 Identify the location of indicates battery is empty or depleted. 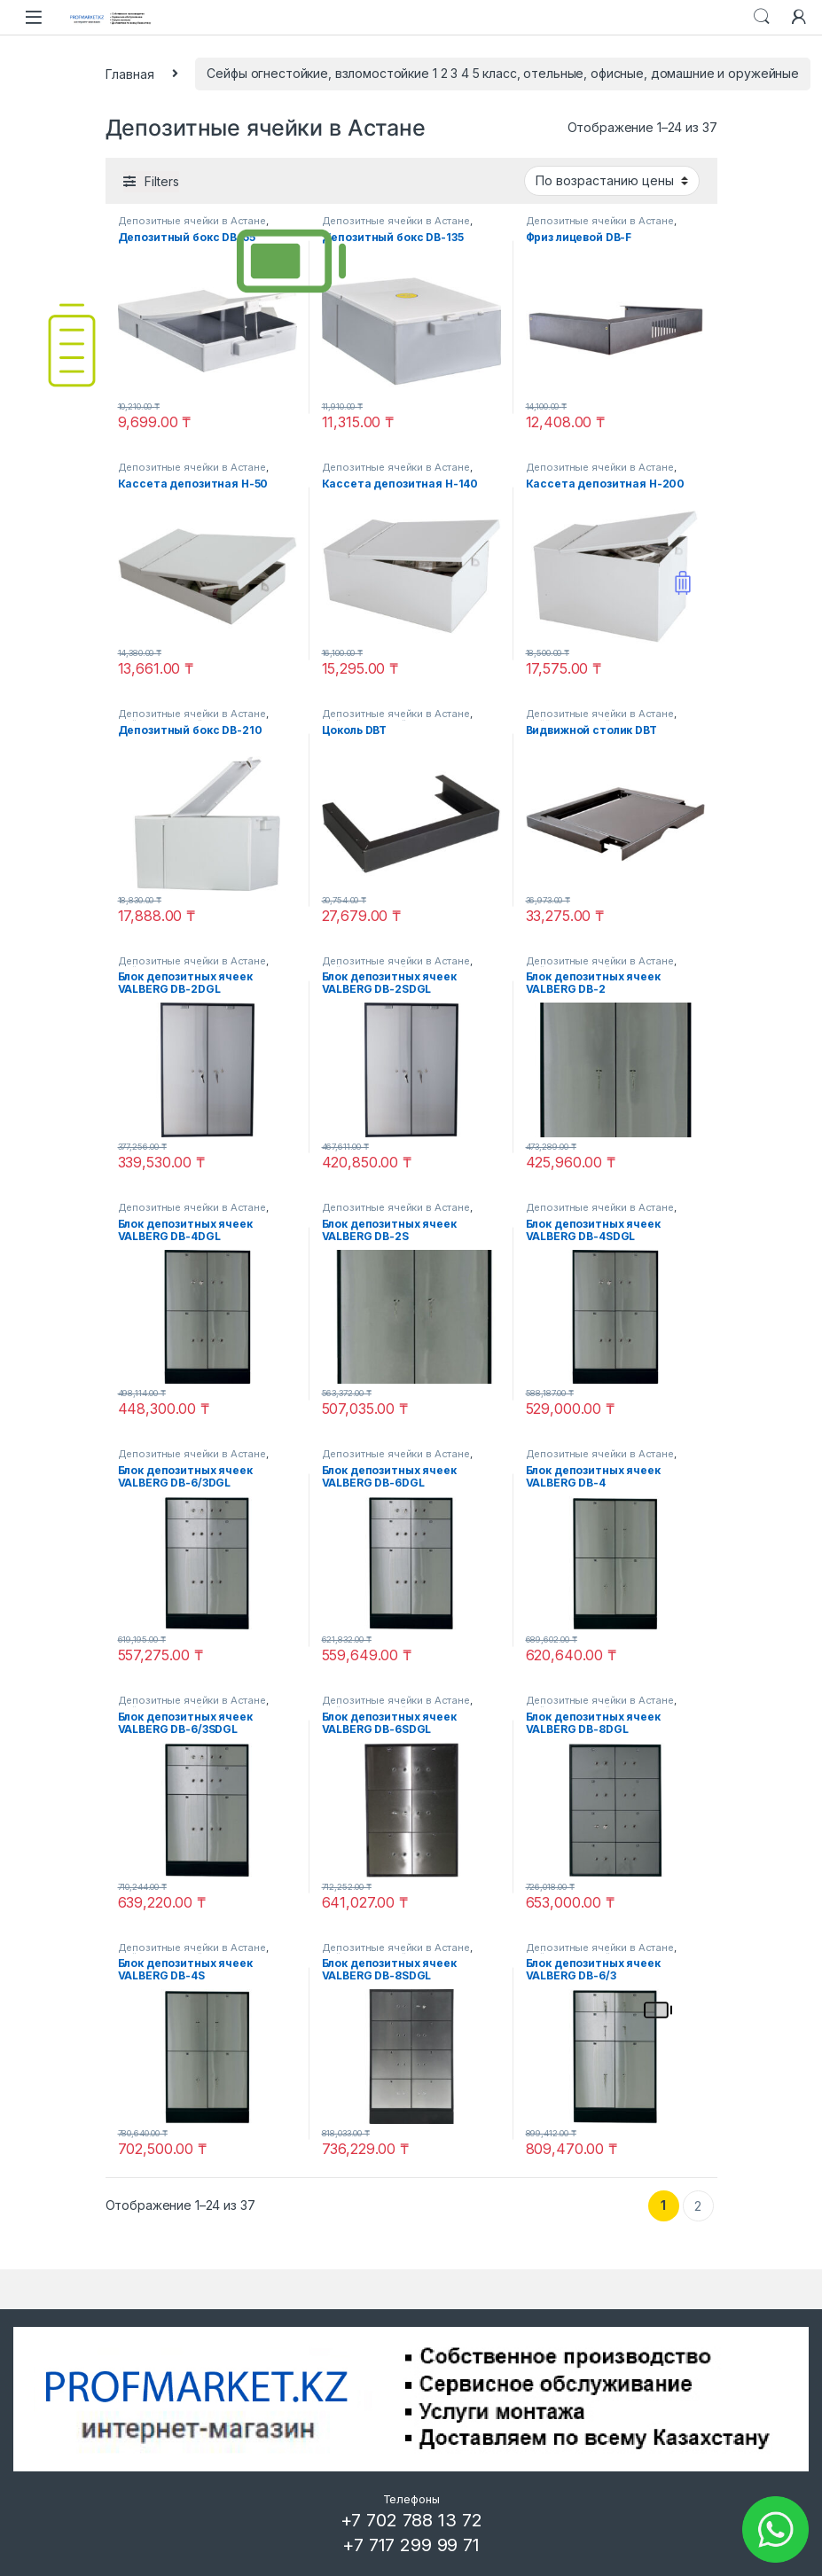
(657, 2010).